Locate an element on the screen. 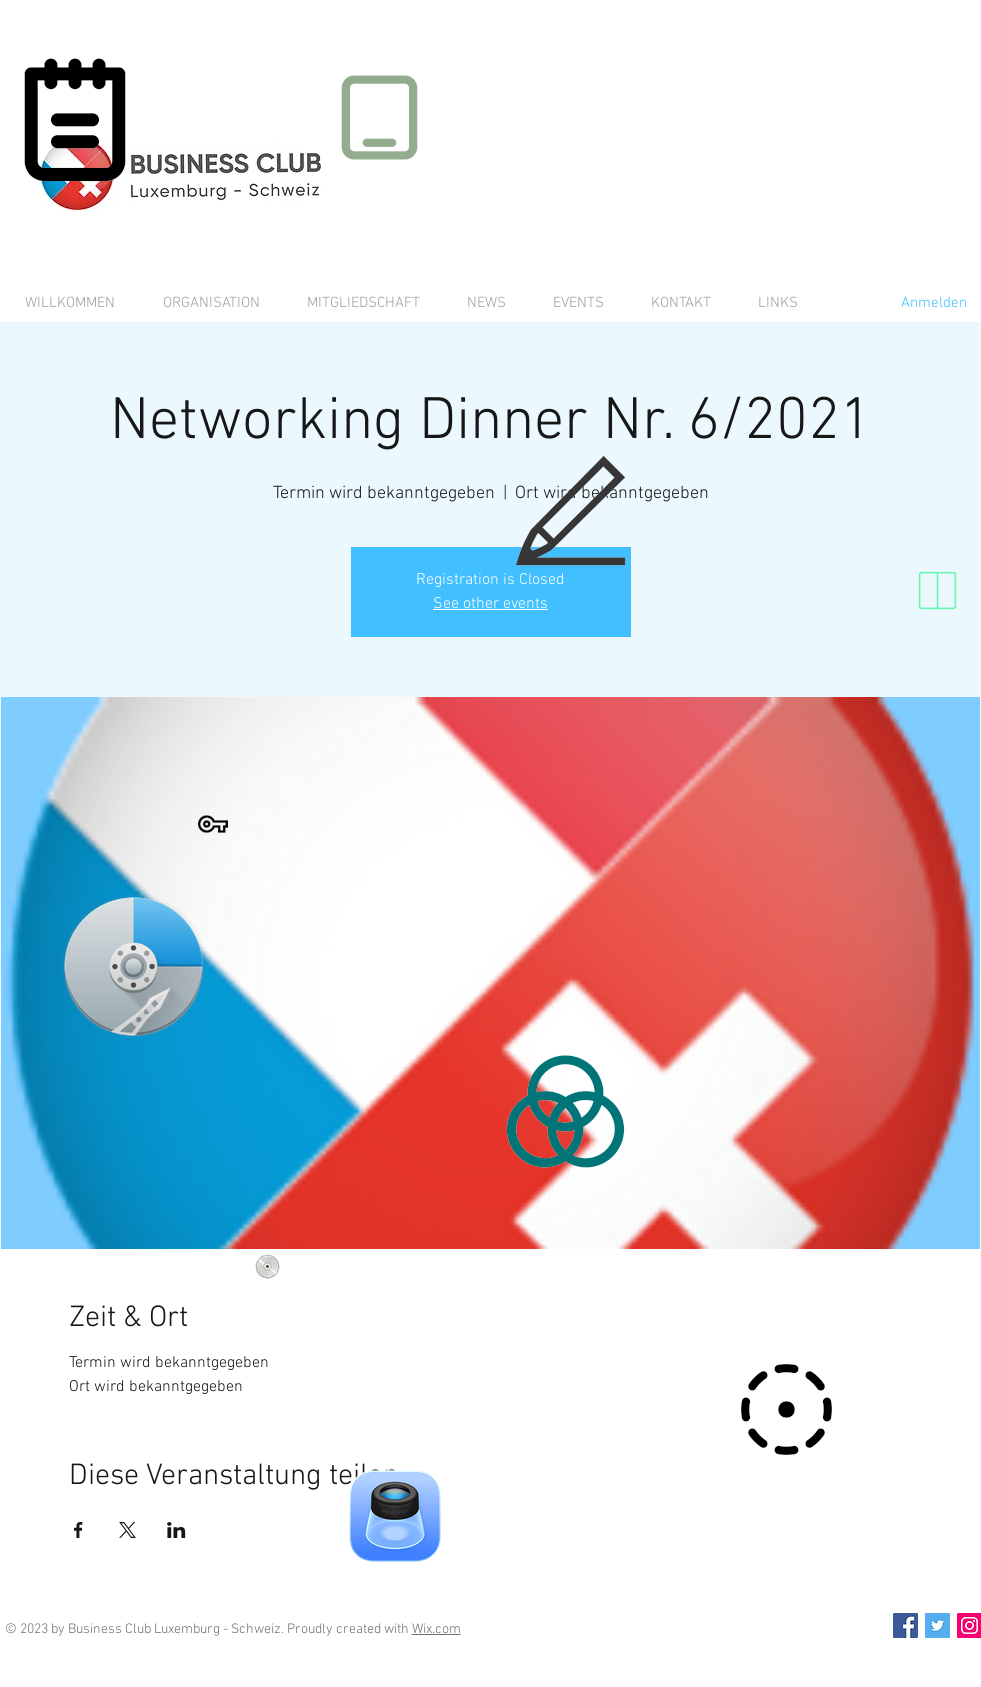  access disk partition settings is located at coordinates (133, 966).